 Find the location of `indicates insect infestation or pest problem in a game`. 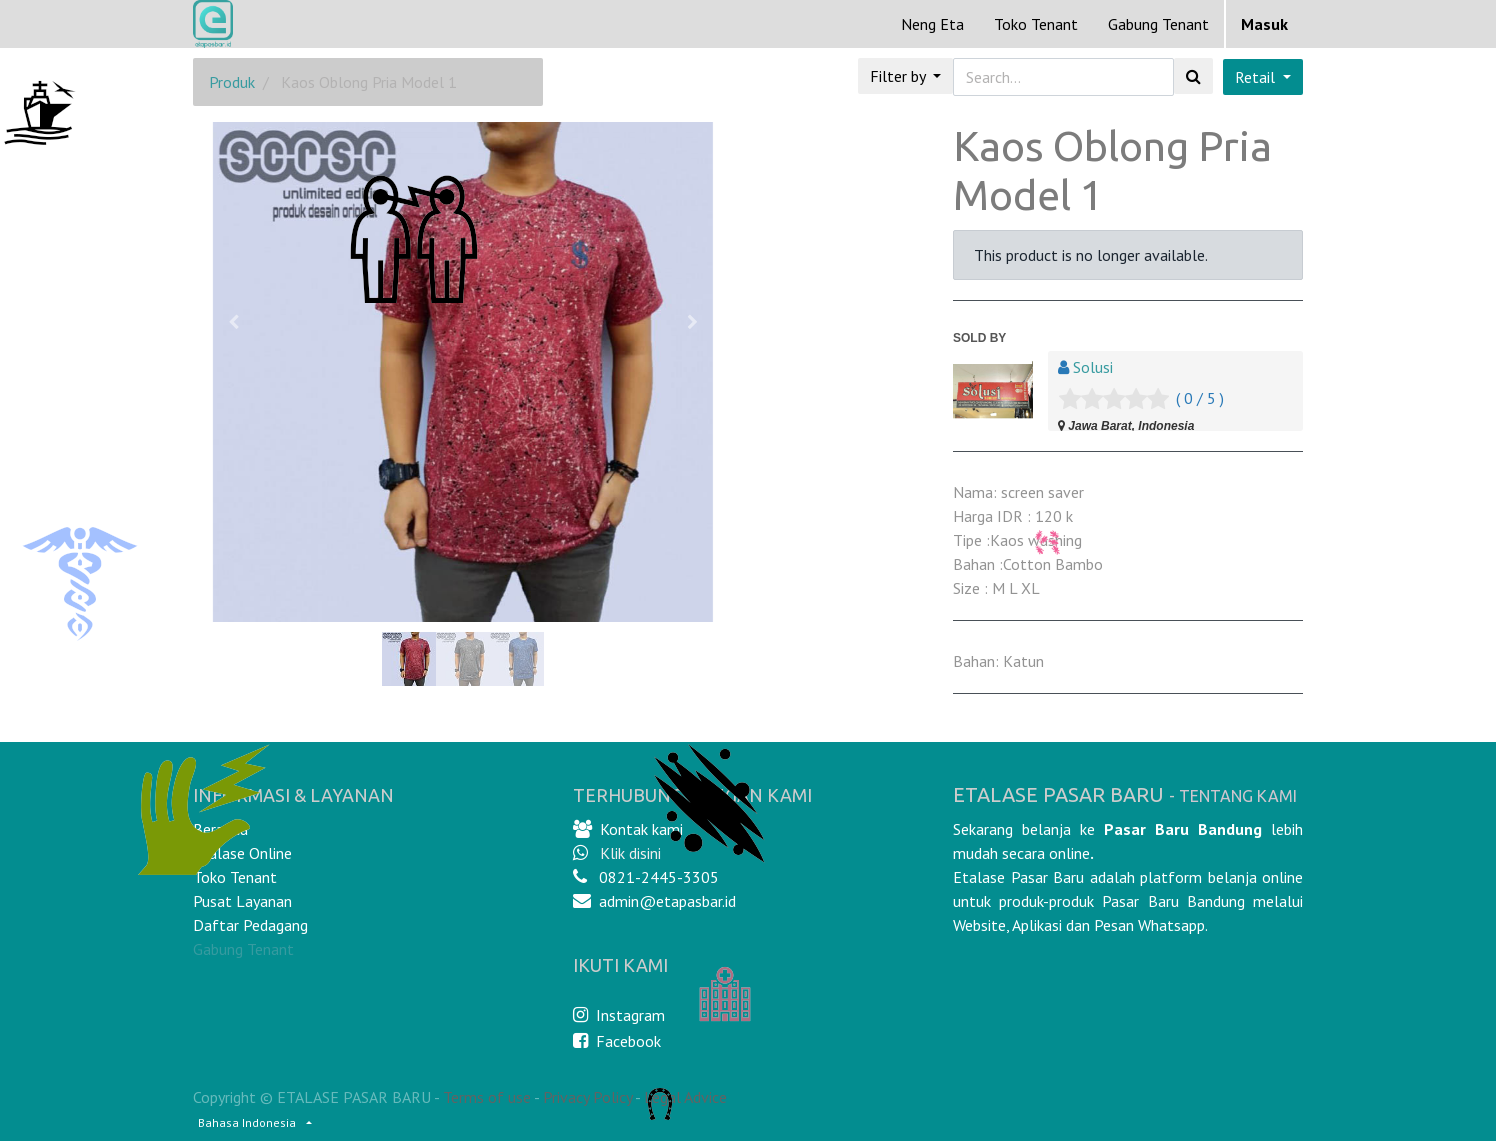

indicates insect infestation or pest problem in a game is located at coordinates (1047, 542).